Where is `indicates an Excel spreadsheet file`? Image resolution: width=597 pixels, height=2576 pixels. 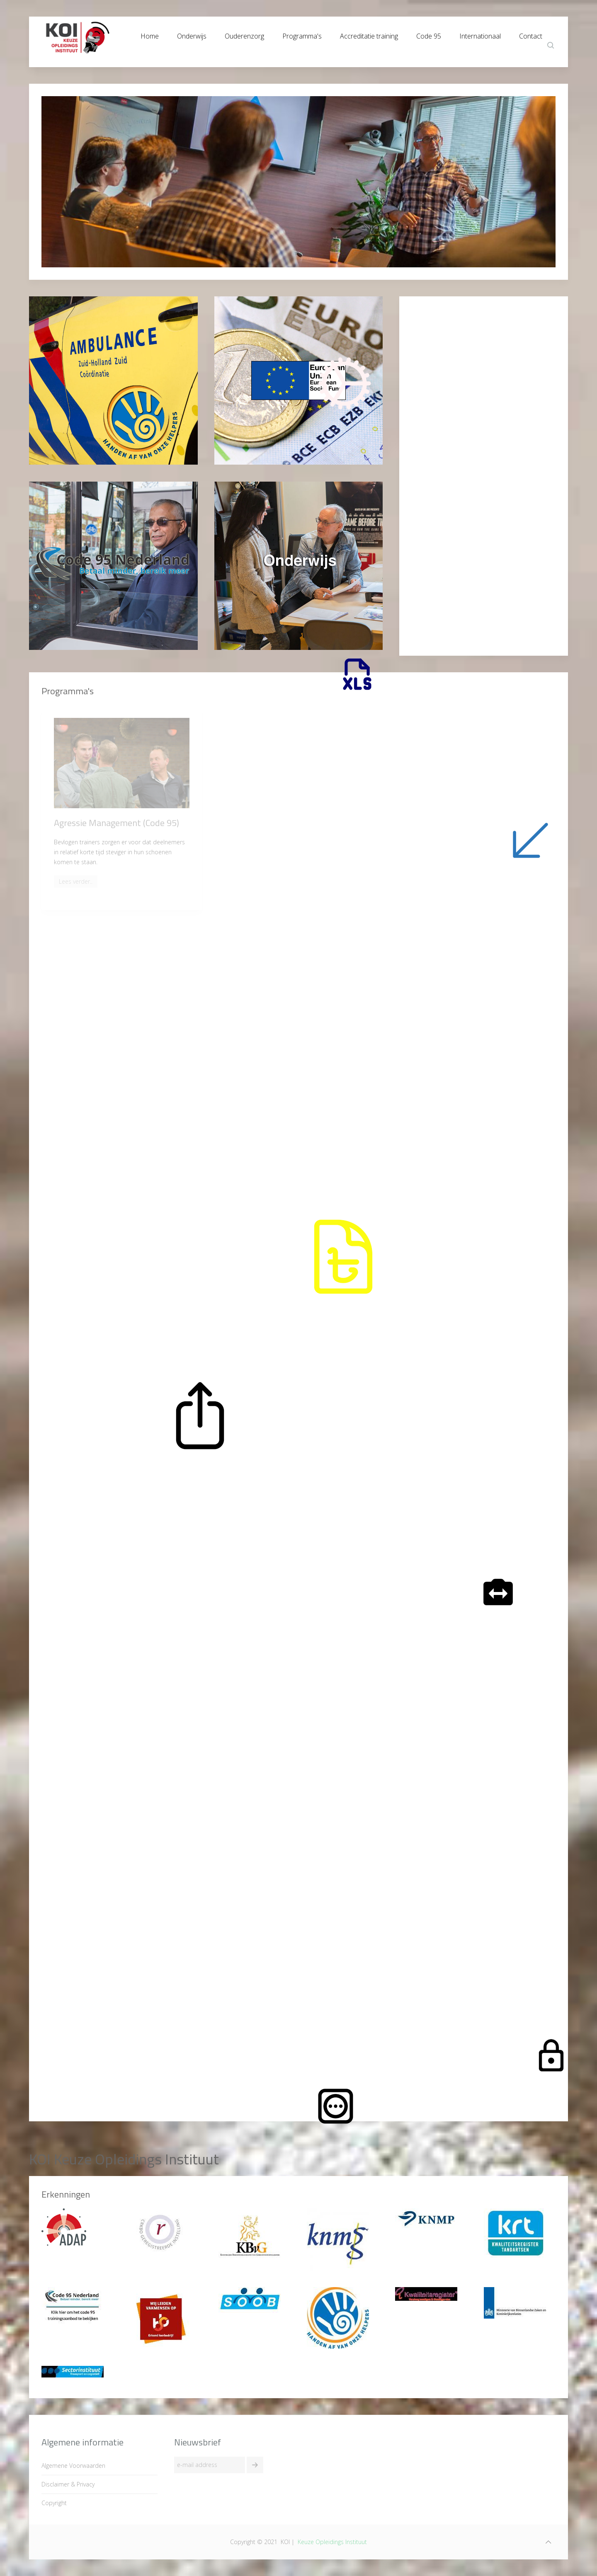
indicates an Excel spreadsheet file is located at coordinates (357, 674).